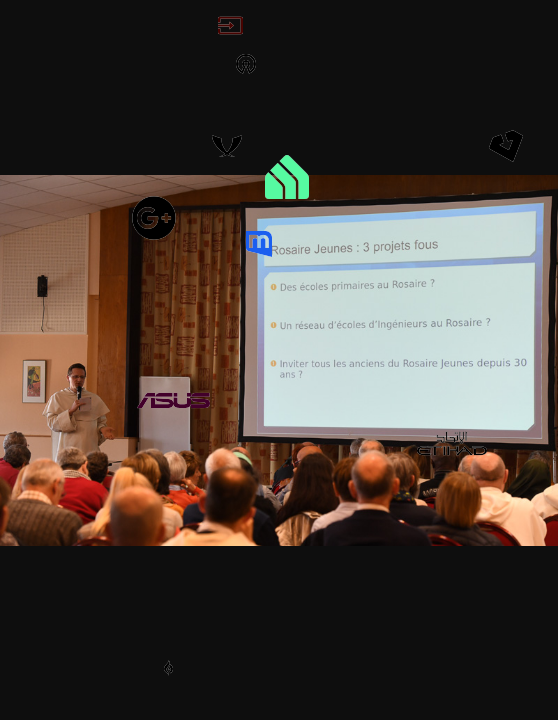 The image size is (558, 720). What do you see at coordinates (173, 400) in the screenshot?
I see `asus brand identifier` at bounding box center [173, 400].